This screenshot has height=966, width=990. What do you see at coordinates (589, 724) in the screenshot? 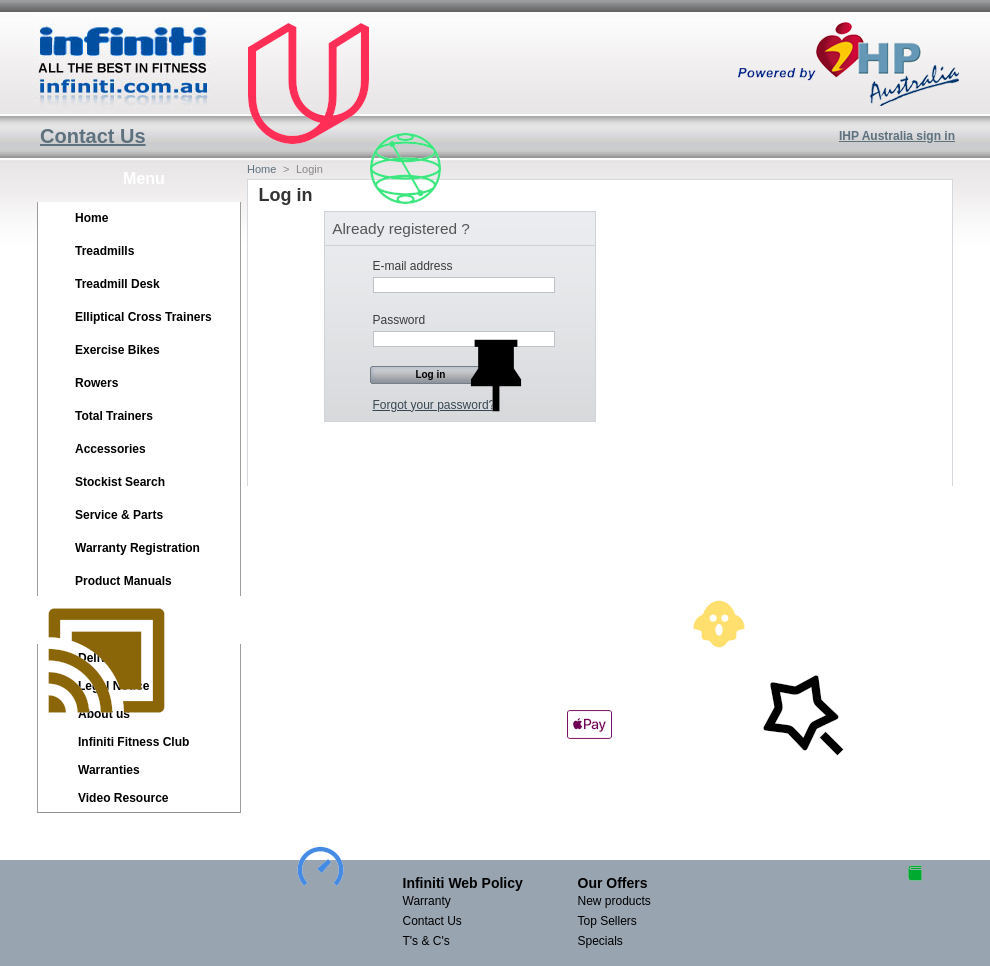
I see `pay with Apple Pay` at bounding box center [589, 724].